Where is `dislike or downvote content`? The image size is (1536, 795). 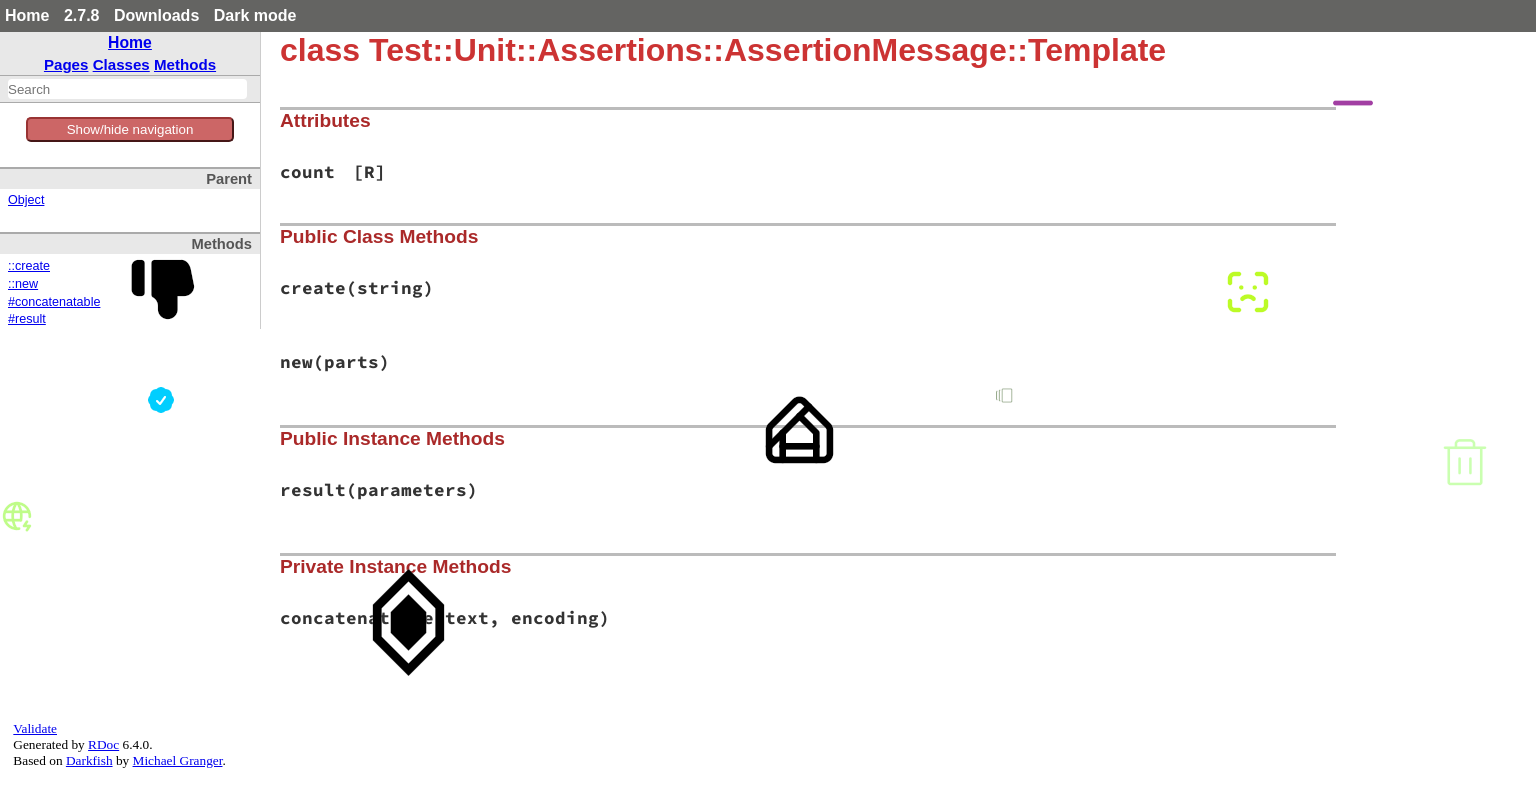 dislike or downvote content is located at coordinates (164, 289).